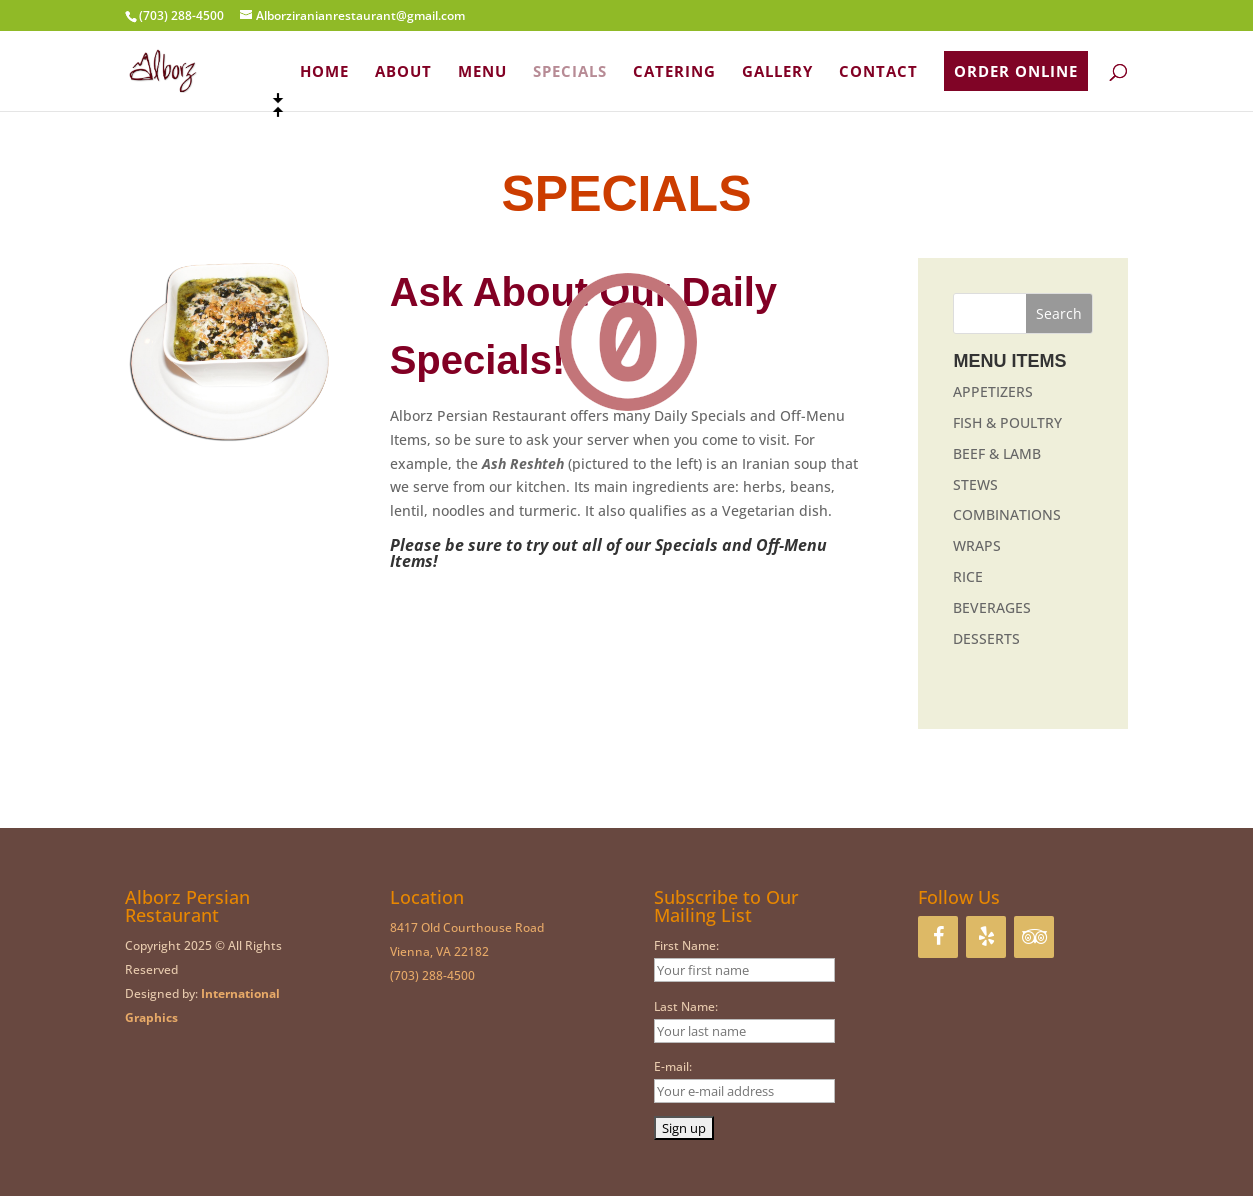 This screenshot has height=1196, width=1253. What do you see at coordinates (278, 105) in the screenshot?
I see `collapse content vertically` at bounding box center [278, 105].